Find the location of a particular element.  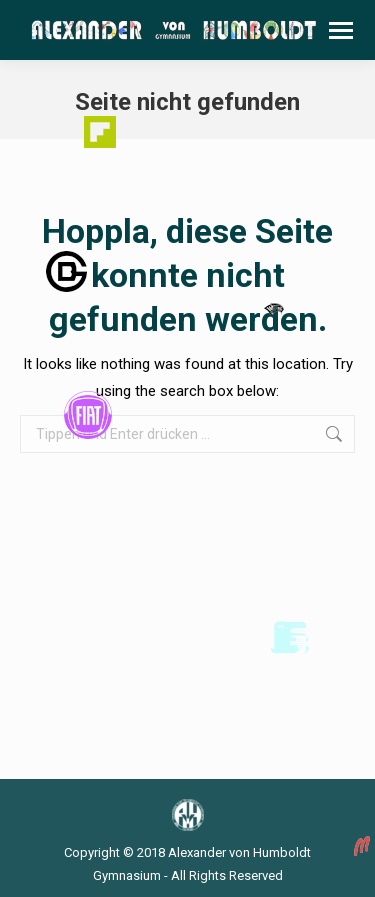

visit docusaurus documentation site is located at coordinates (290, 637).